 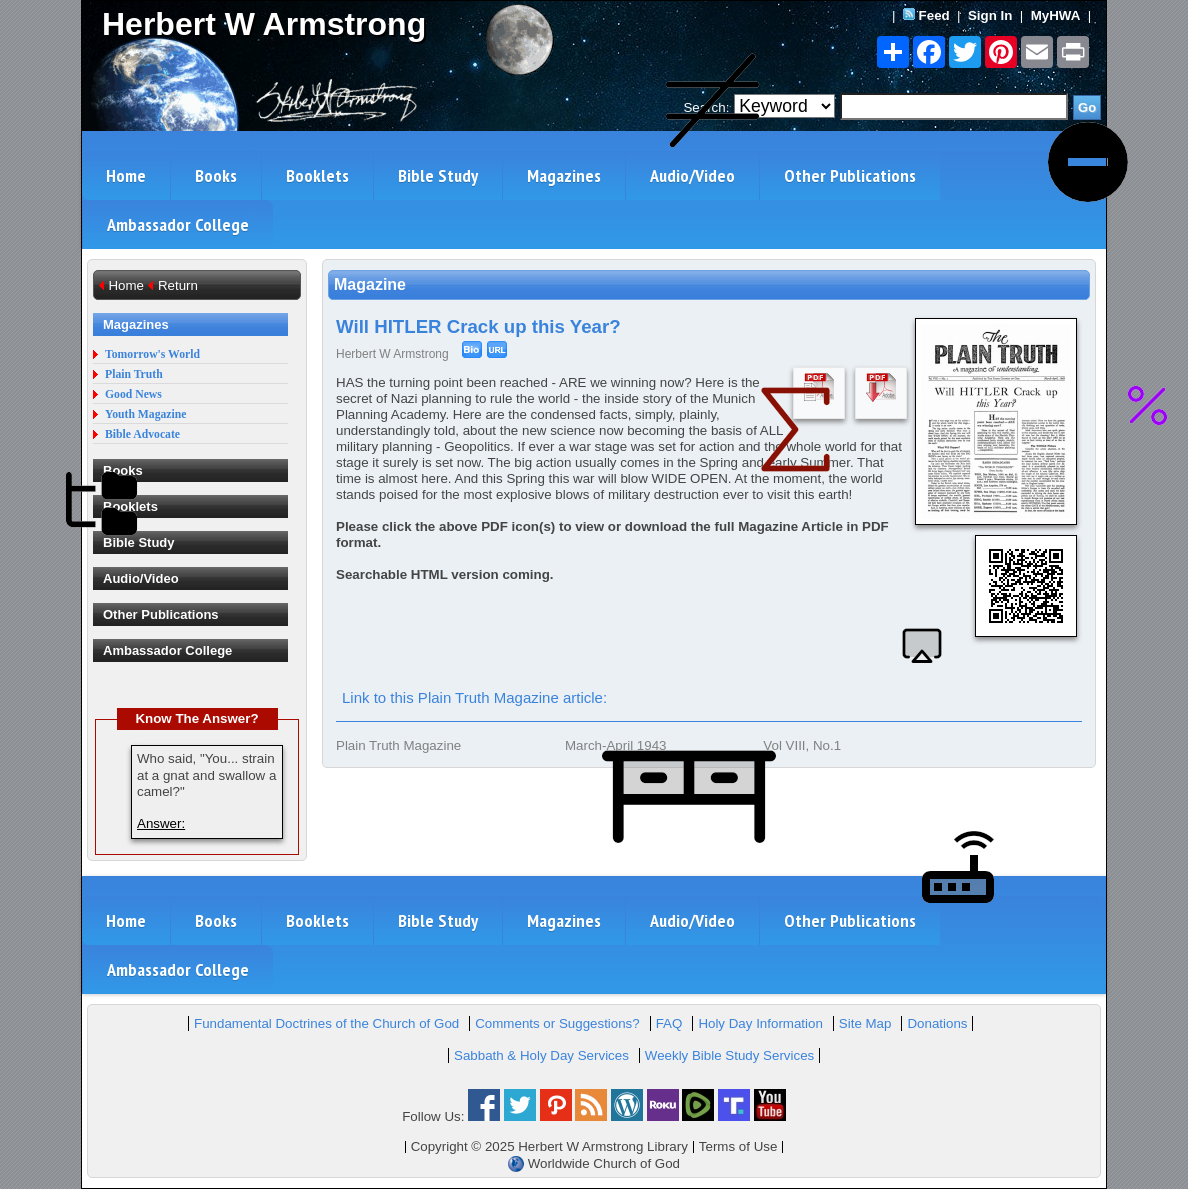 I want to click on do not disturb mode is enabled, so click(x=1088, y=162).